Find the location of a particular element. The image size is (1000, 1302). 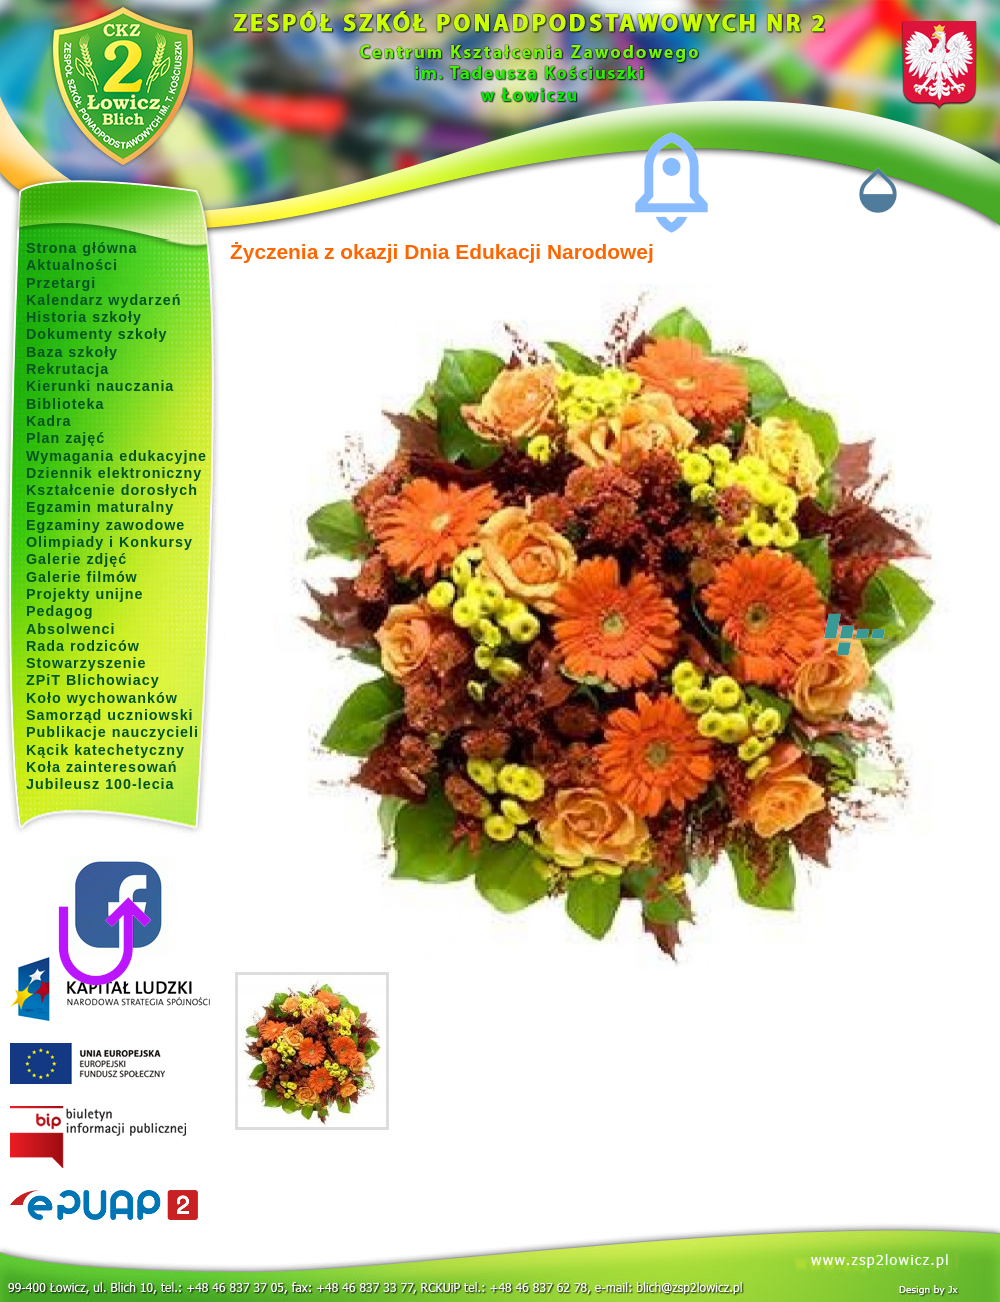

adjust color contrast settings is located at coordinates (878, 192).